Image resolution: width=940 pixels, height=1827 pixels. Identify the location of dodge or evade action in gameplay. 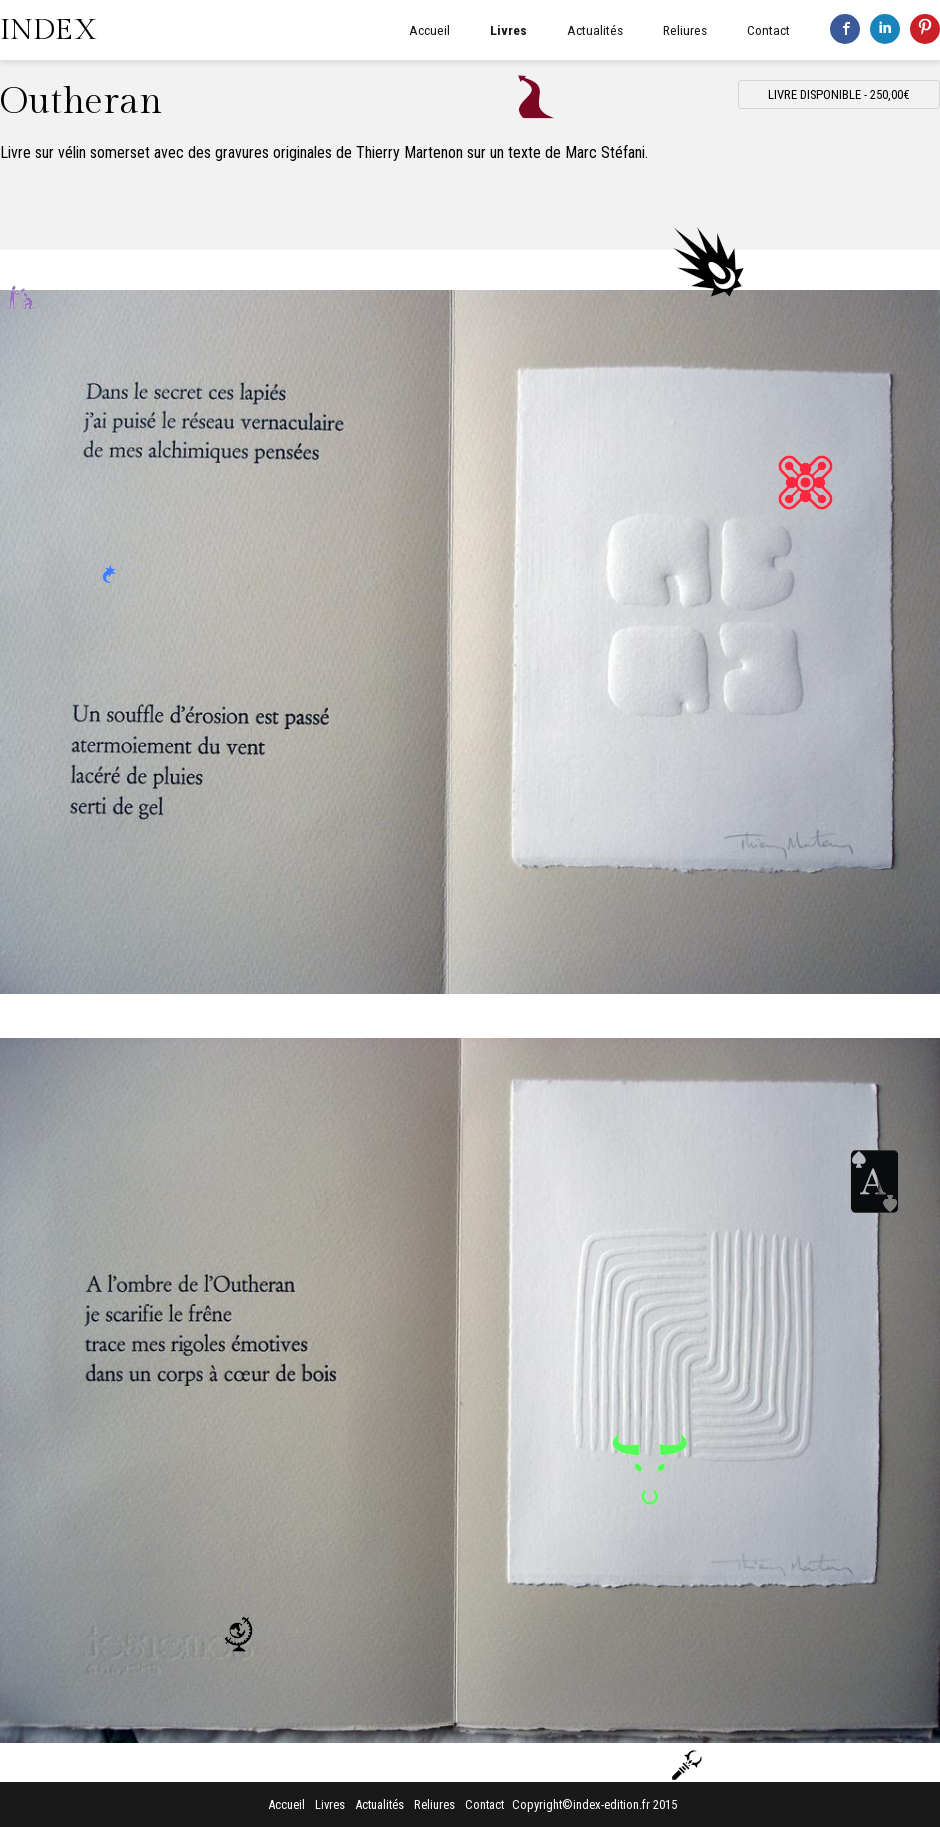
(535, 97).